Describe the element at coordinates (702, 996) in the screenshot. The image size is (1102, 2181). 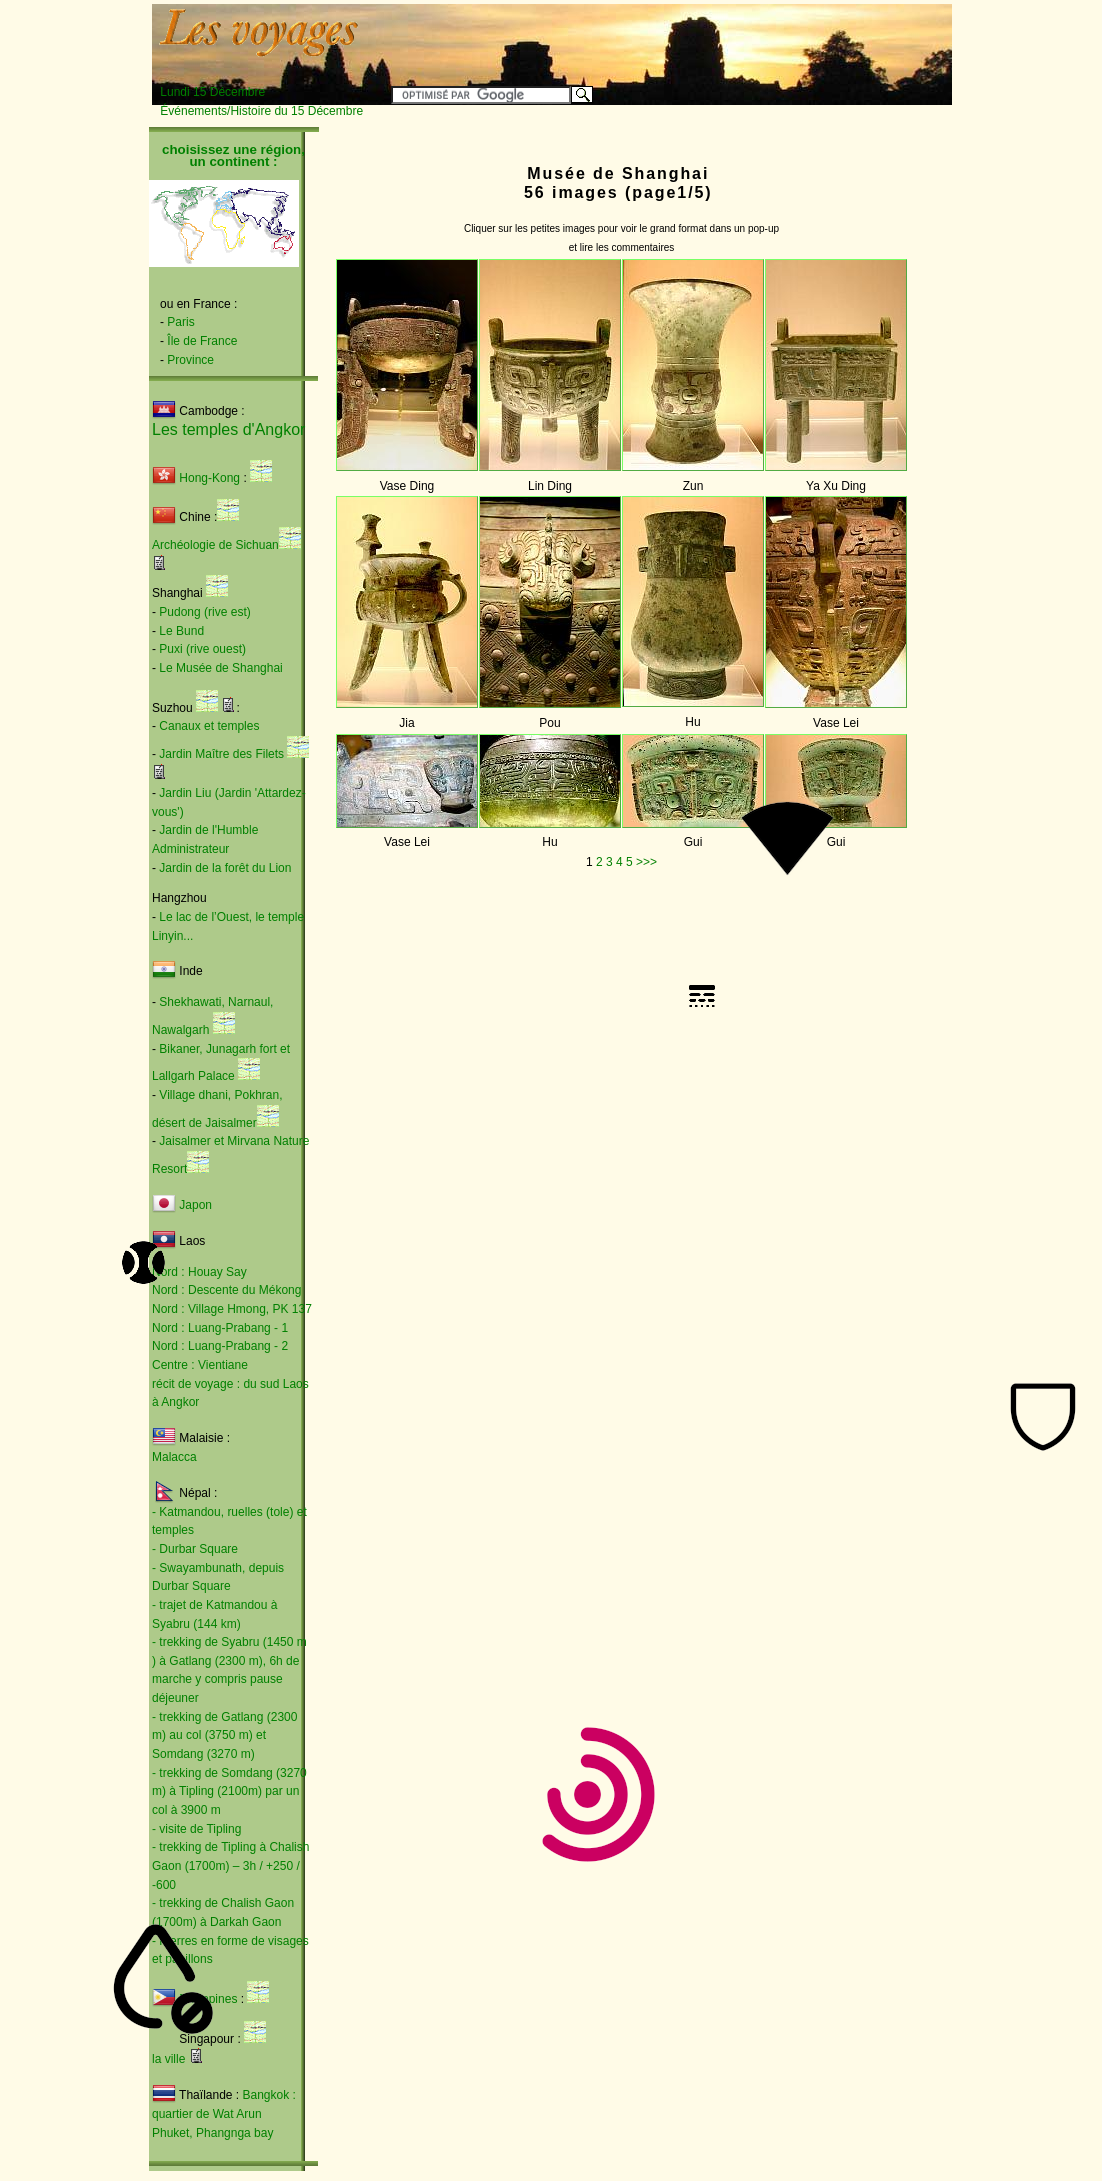
I see `adjust text line spacing or density` at that location.